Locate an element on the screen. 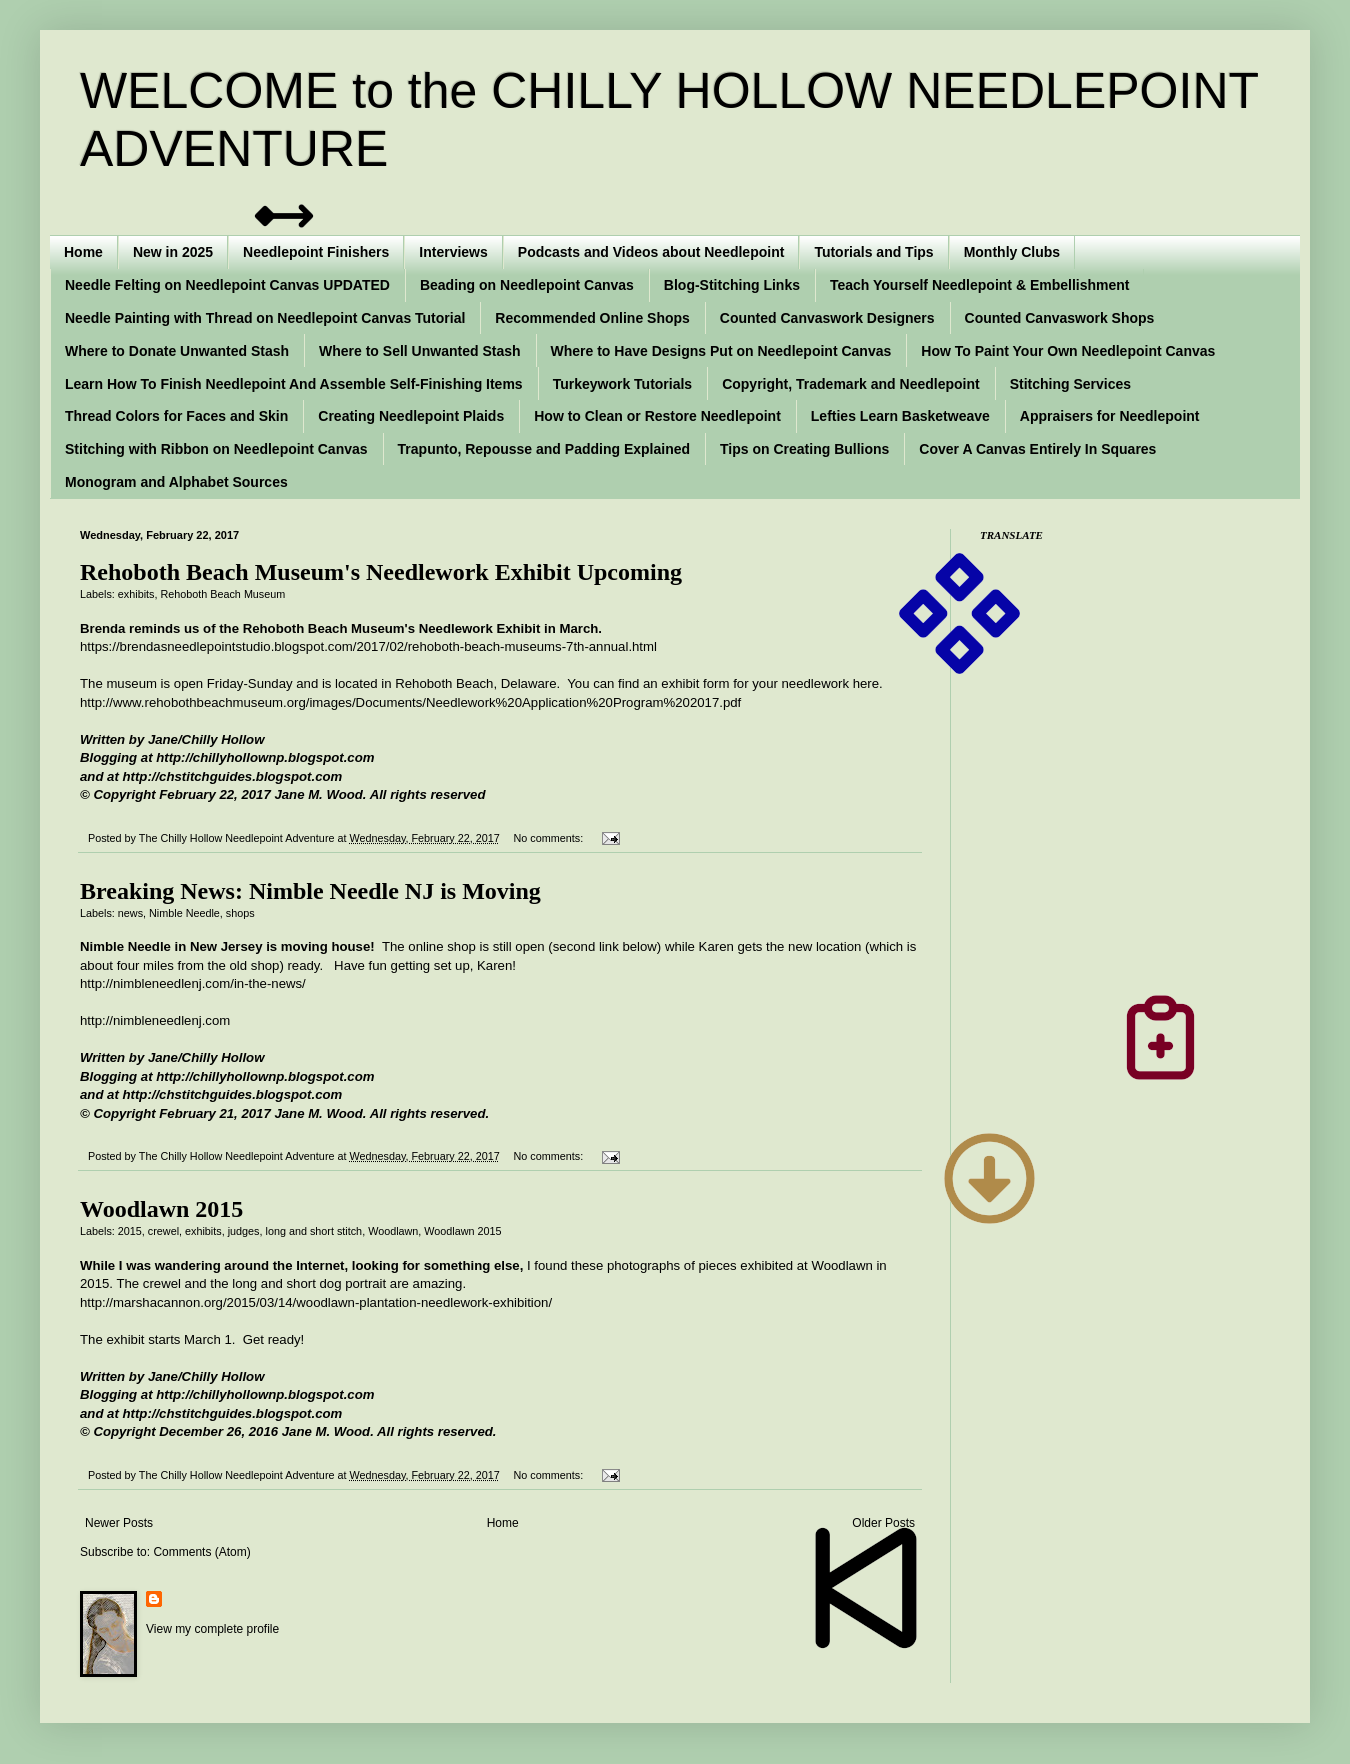  view UI components library is located at coordinates (959, 613).